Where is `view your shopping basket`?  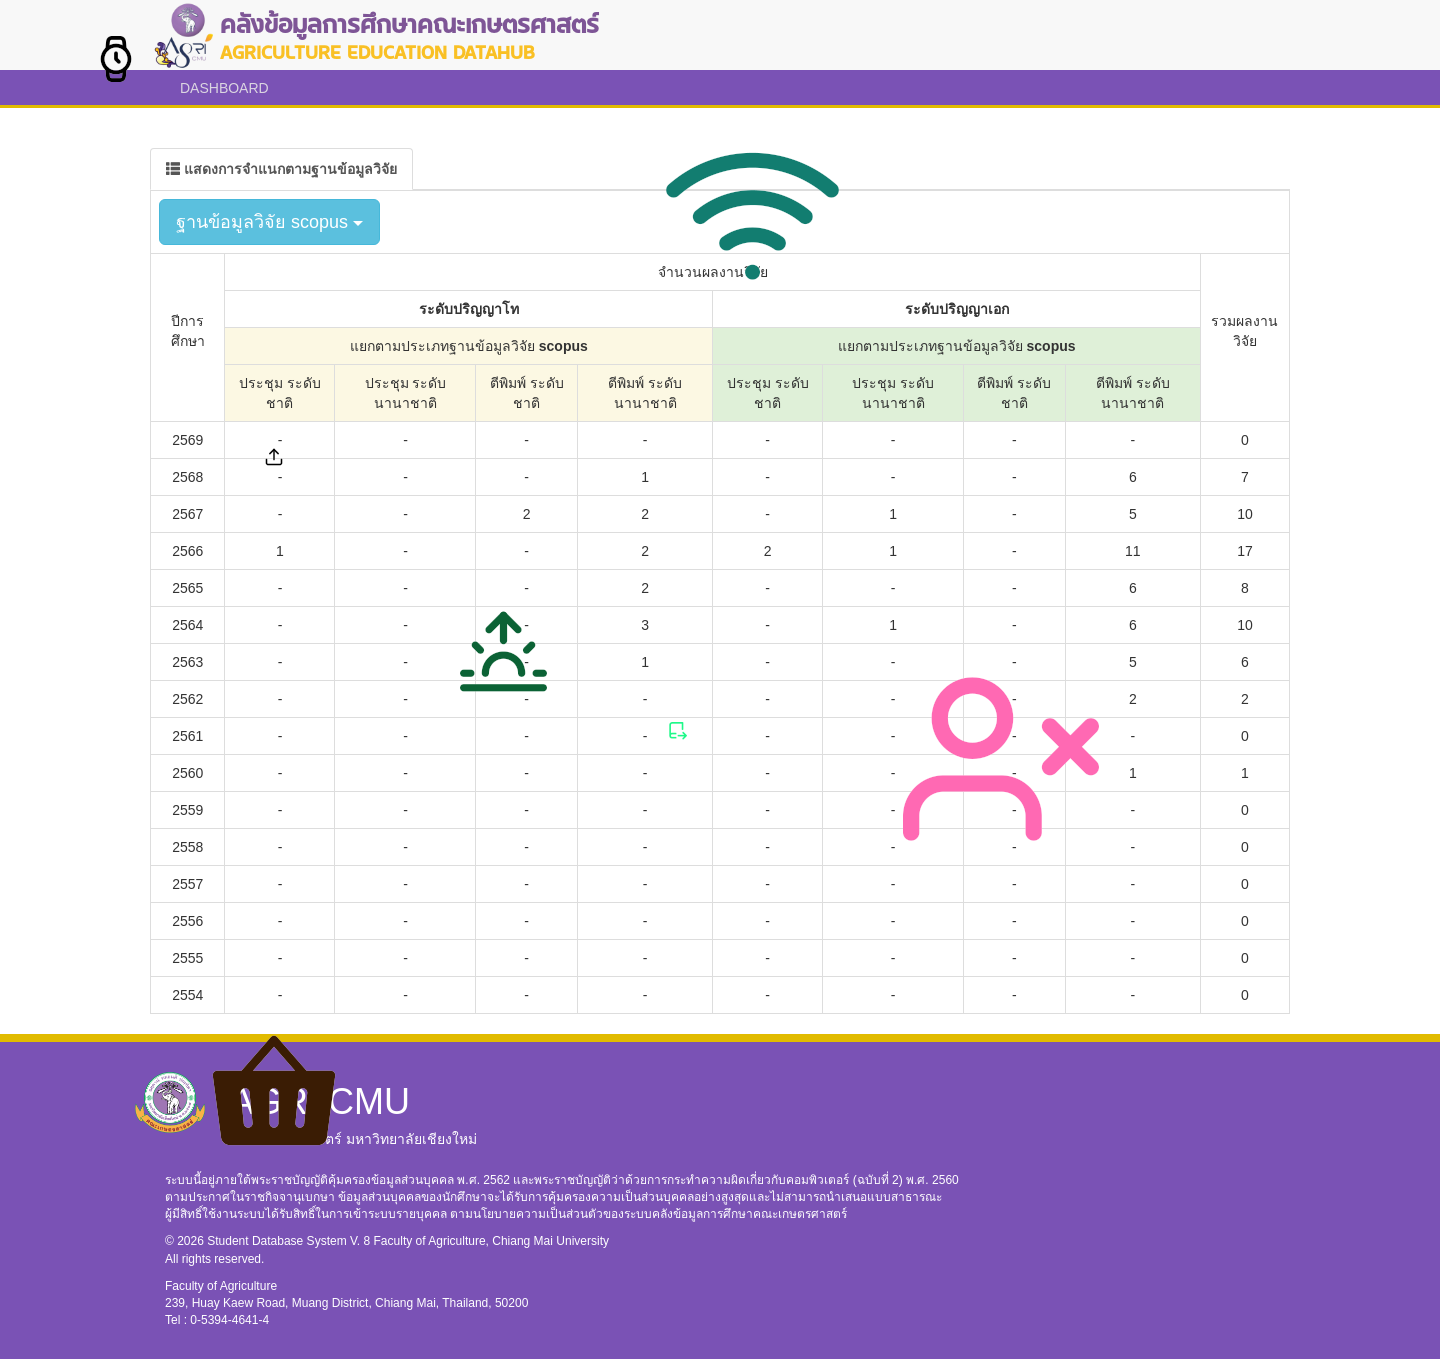
view your shopping basket is located at coordinates (274, 1097).